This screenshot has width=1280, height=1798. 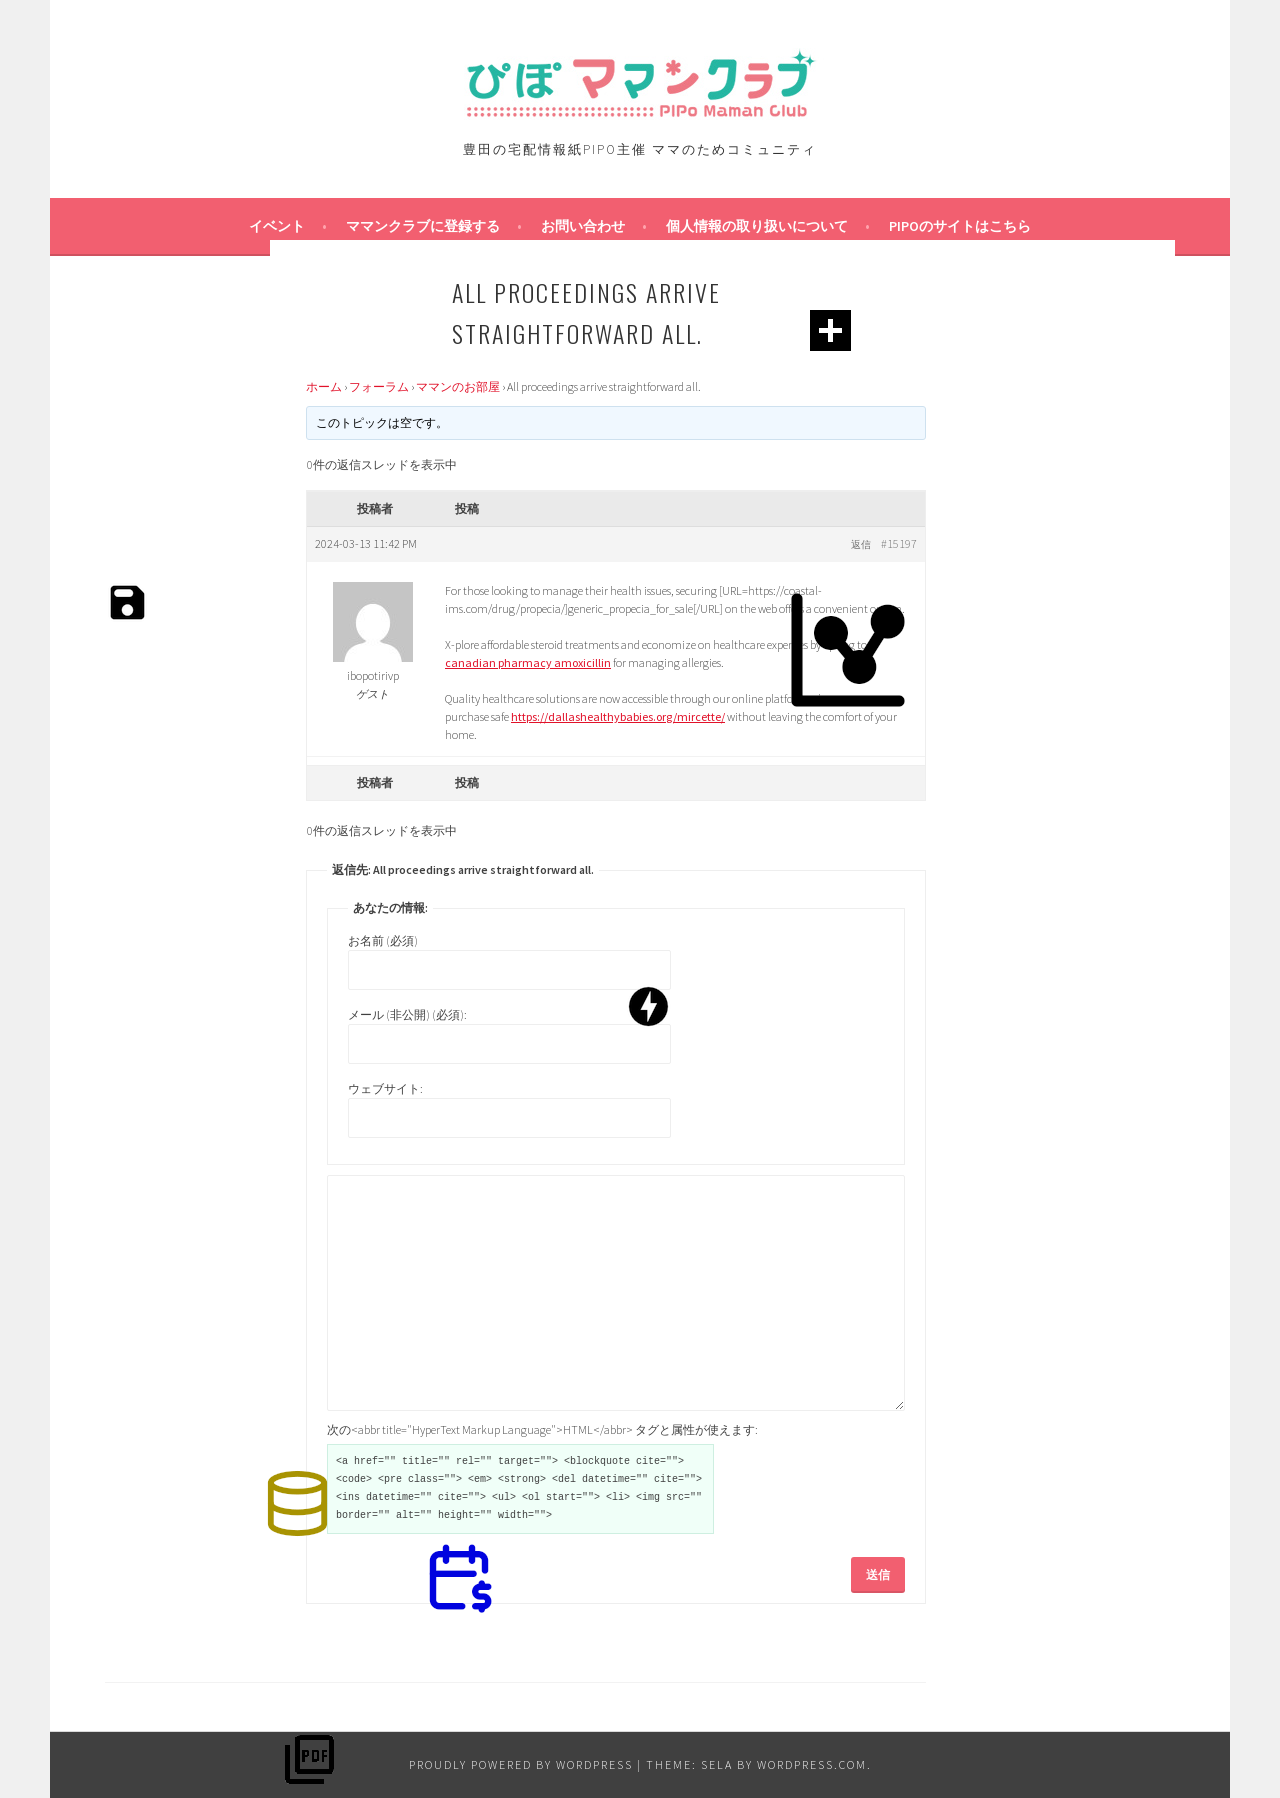 I want to click on indicates offline mode or cached content available, so click(x=648, y=1006).